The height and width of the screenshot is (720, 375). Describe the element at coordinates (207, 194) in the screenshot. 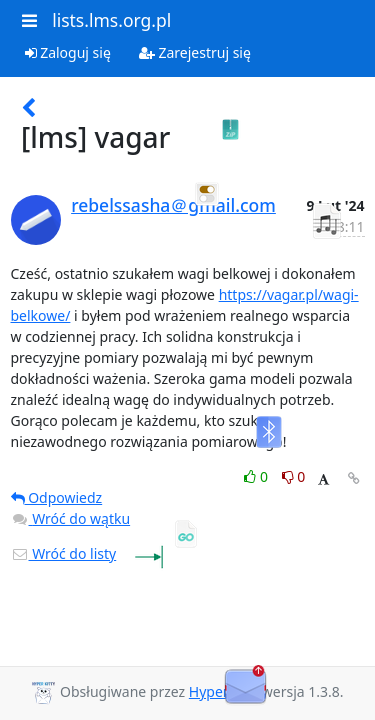

I see `open system settings or preferences` at that location.